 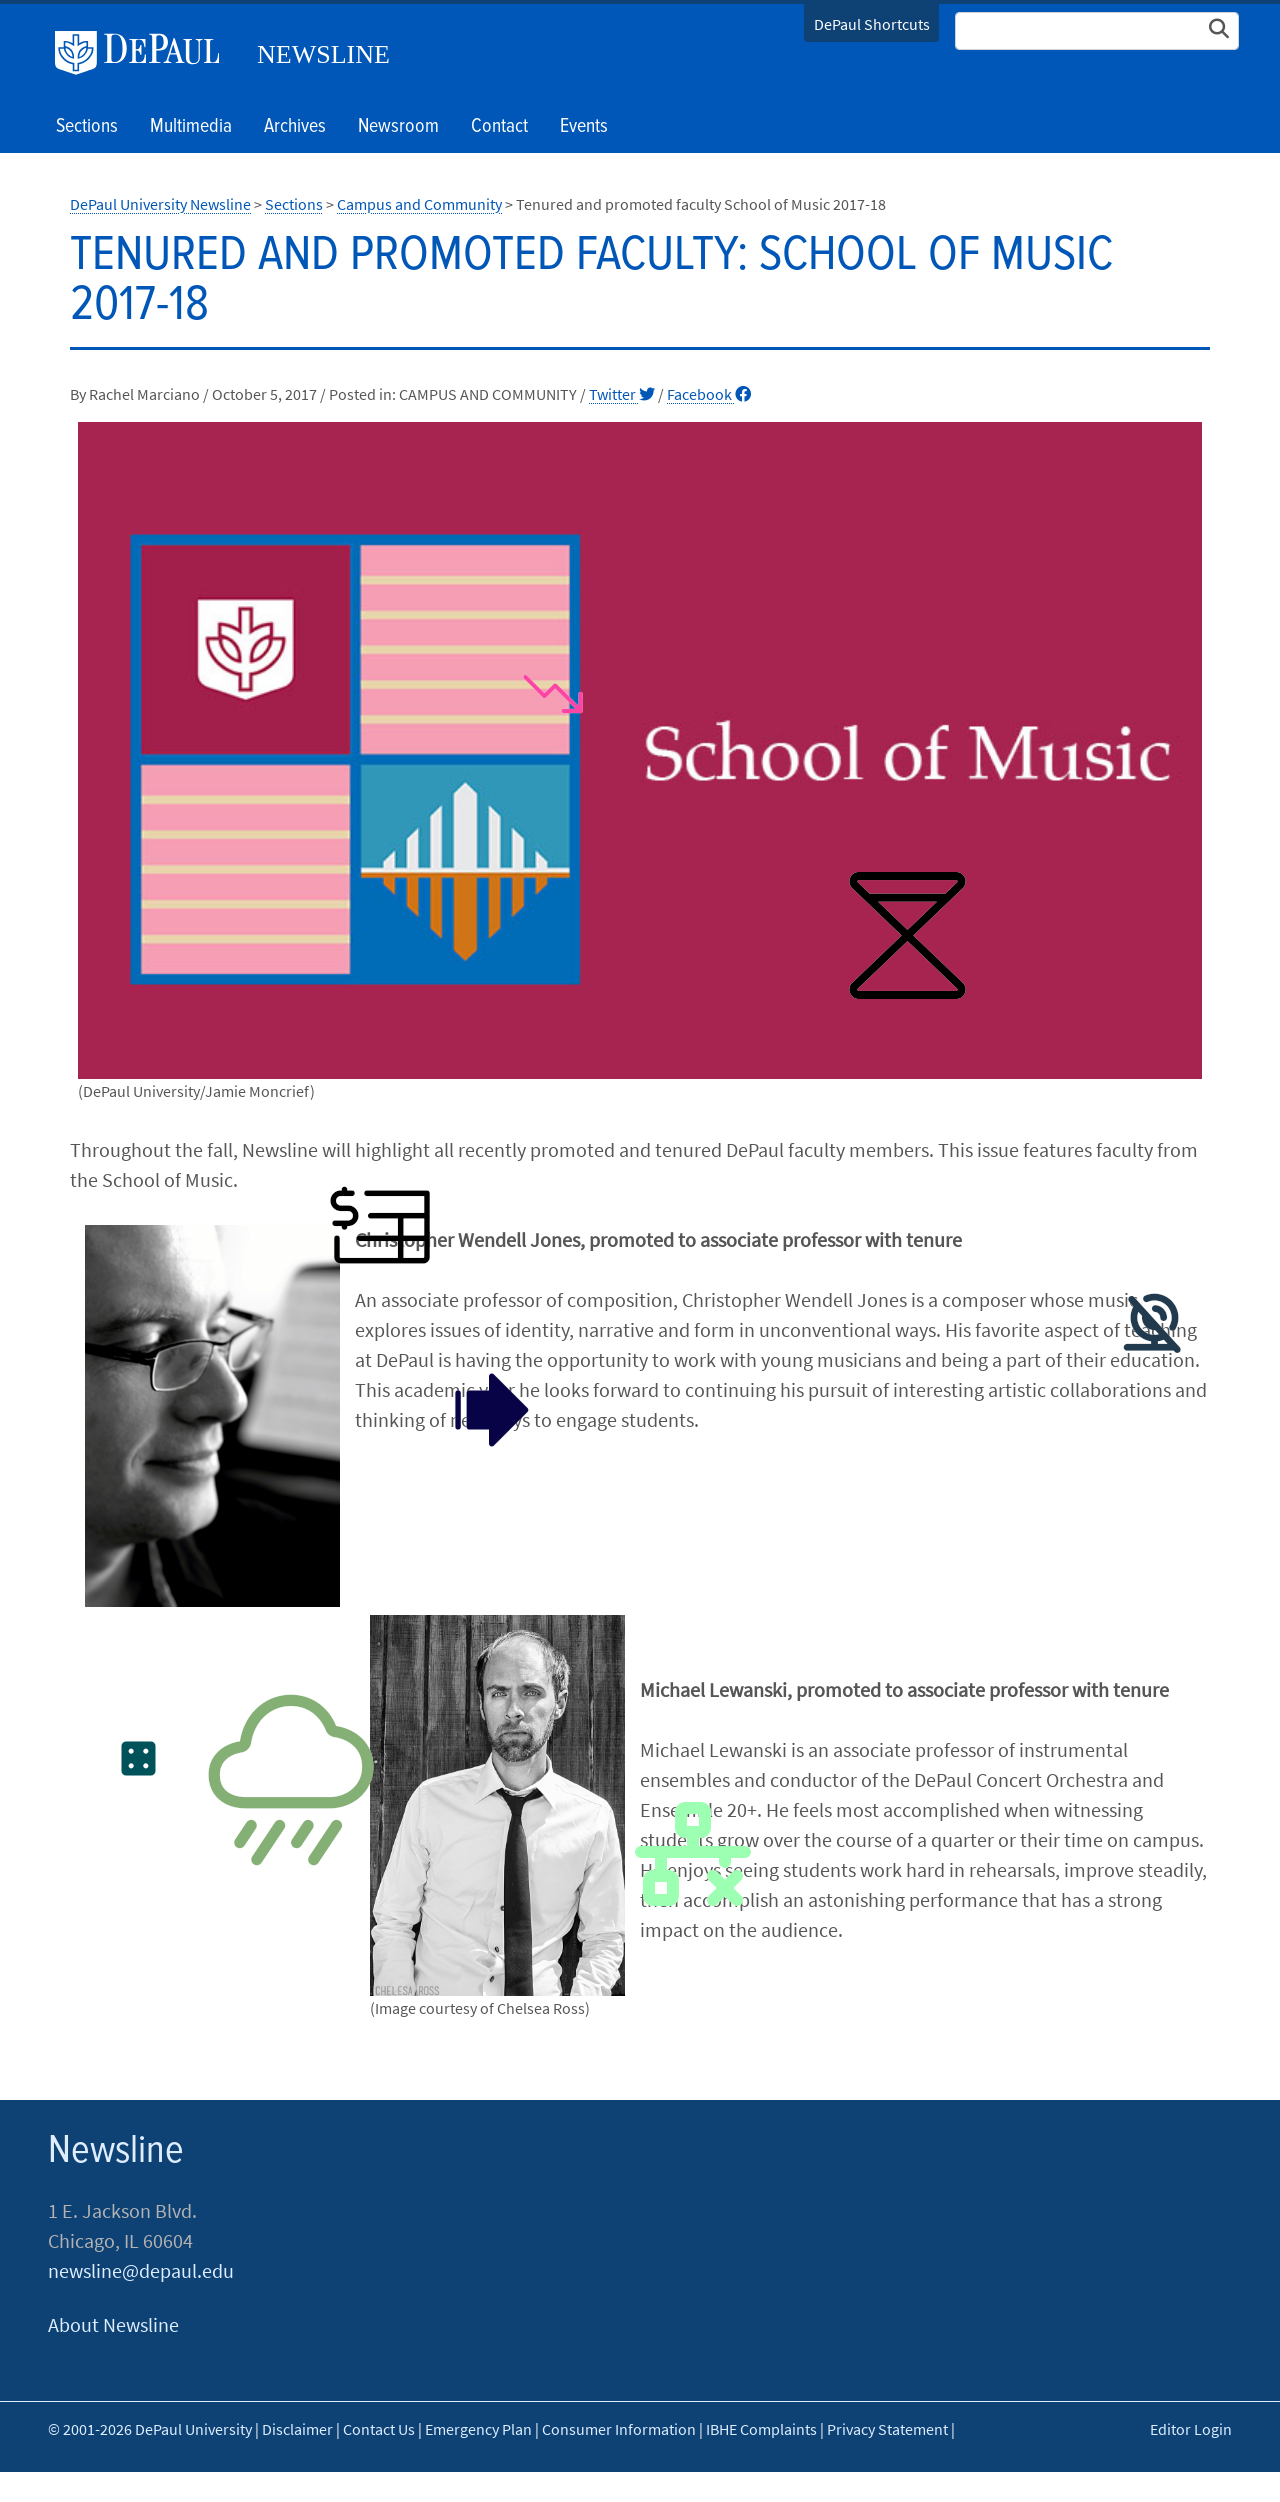 What do you see at coordinates (693, 1856) in the screenshot?
I see `network connection error or failure` at bounding box center [693, 1856].